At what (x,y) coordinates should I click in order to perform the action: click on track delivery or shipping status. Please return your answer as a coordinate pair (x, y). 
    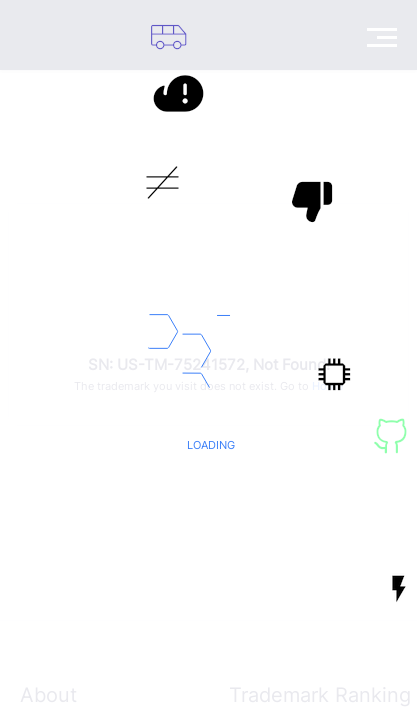
    Looking at the image, I should click on (167, 36).